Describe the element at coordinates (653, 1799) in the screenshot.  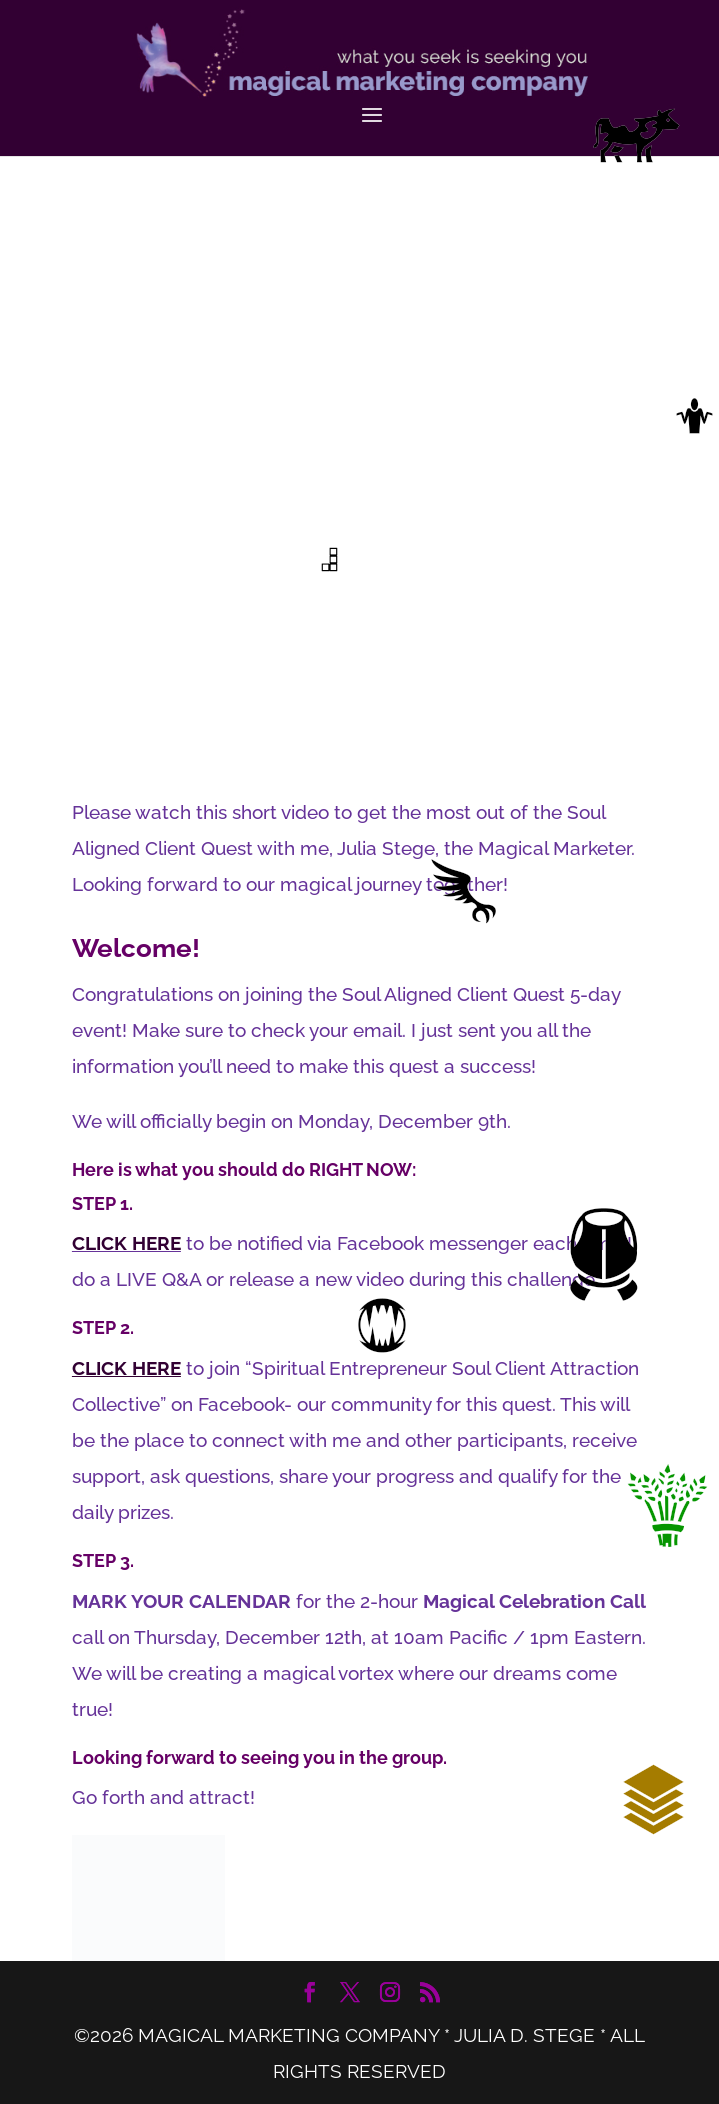
I see `view layers or stacked elements` at that location.